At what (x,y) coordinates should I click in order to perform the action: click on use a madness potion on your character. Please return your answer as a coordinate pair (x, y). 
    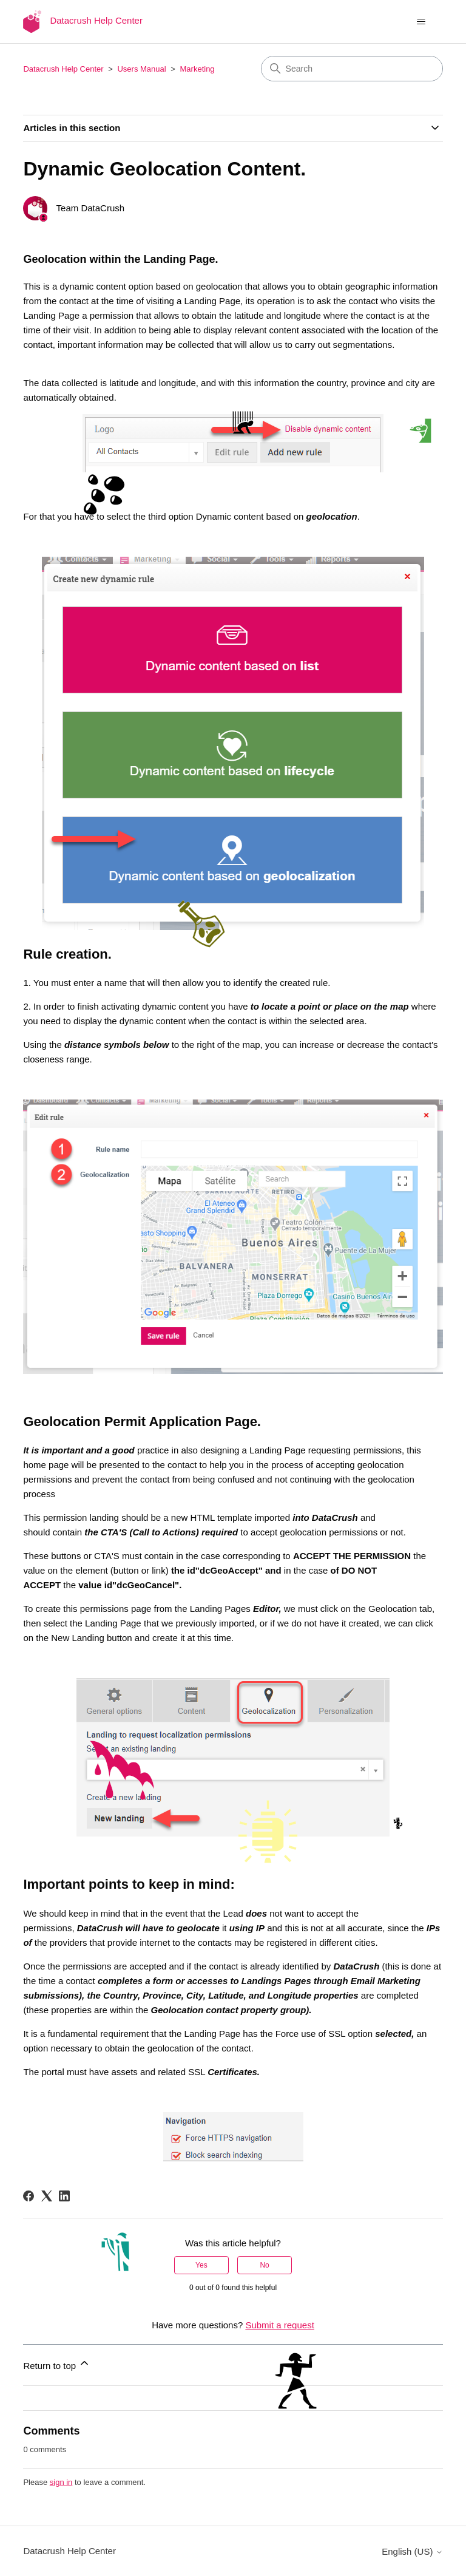
    Looking at the image, I should click on (201, 923).